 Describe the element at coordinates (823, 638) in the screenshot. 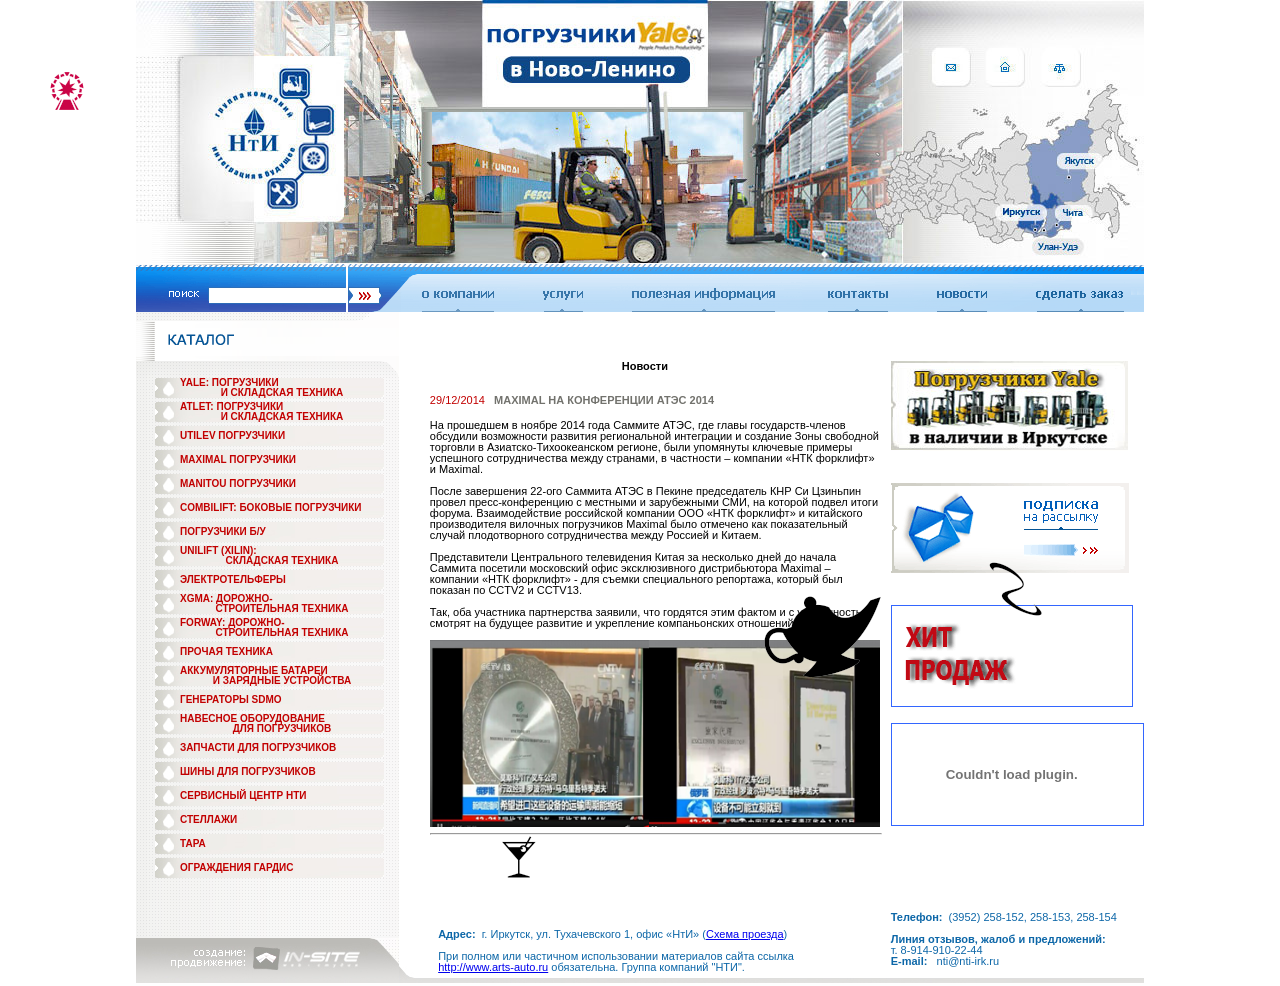

I see `access wish or bonus features` at that location.